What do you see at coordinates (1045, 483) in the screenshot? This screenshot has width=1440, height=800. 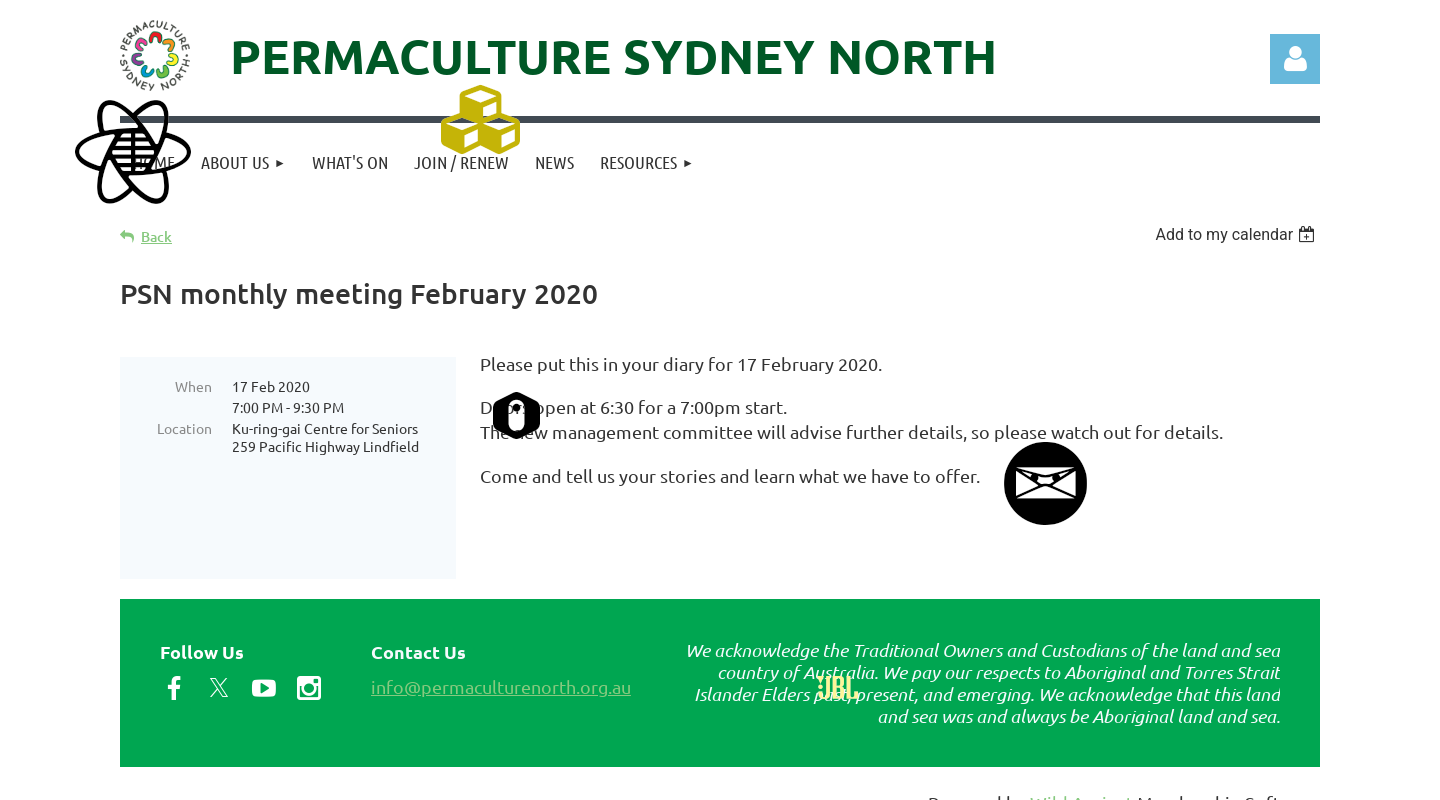 I see `open invoice ninja app` at bounding box center [1045, 483].